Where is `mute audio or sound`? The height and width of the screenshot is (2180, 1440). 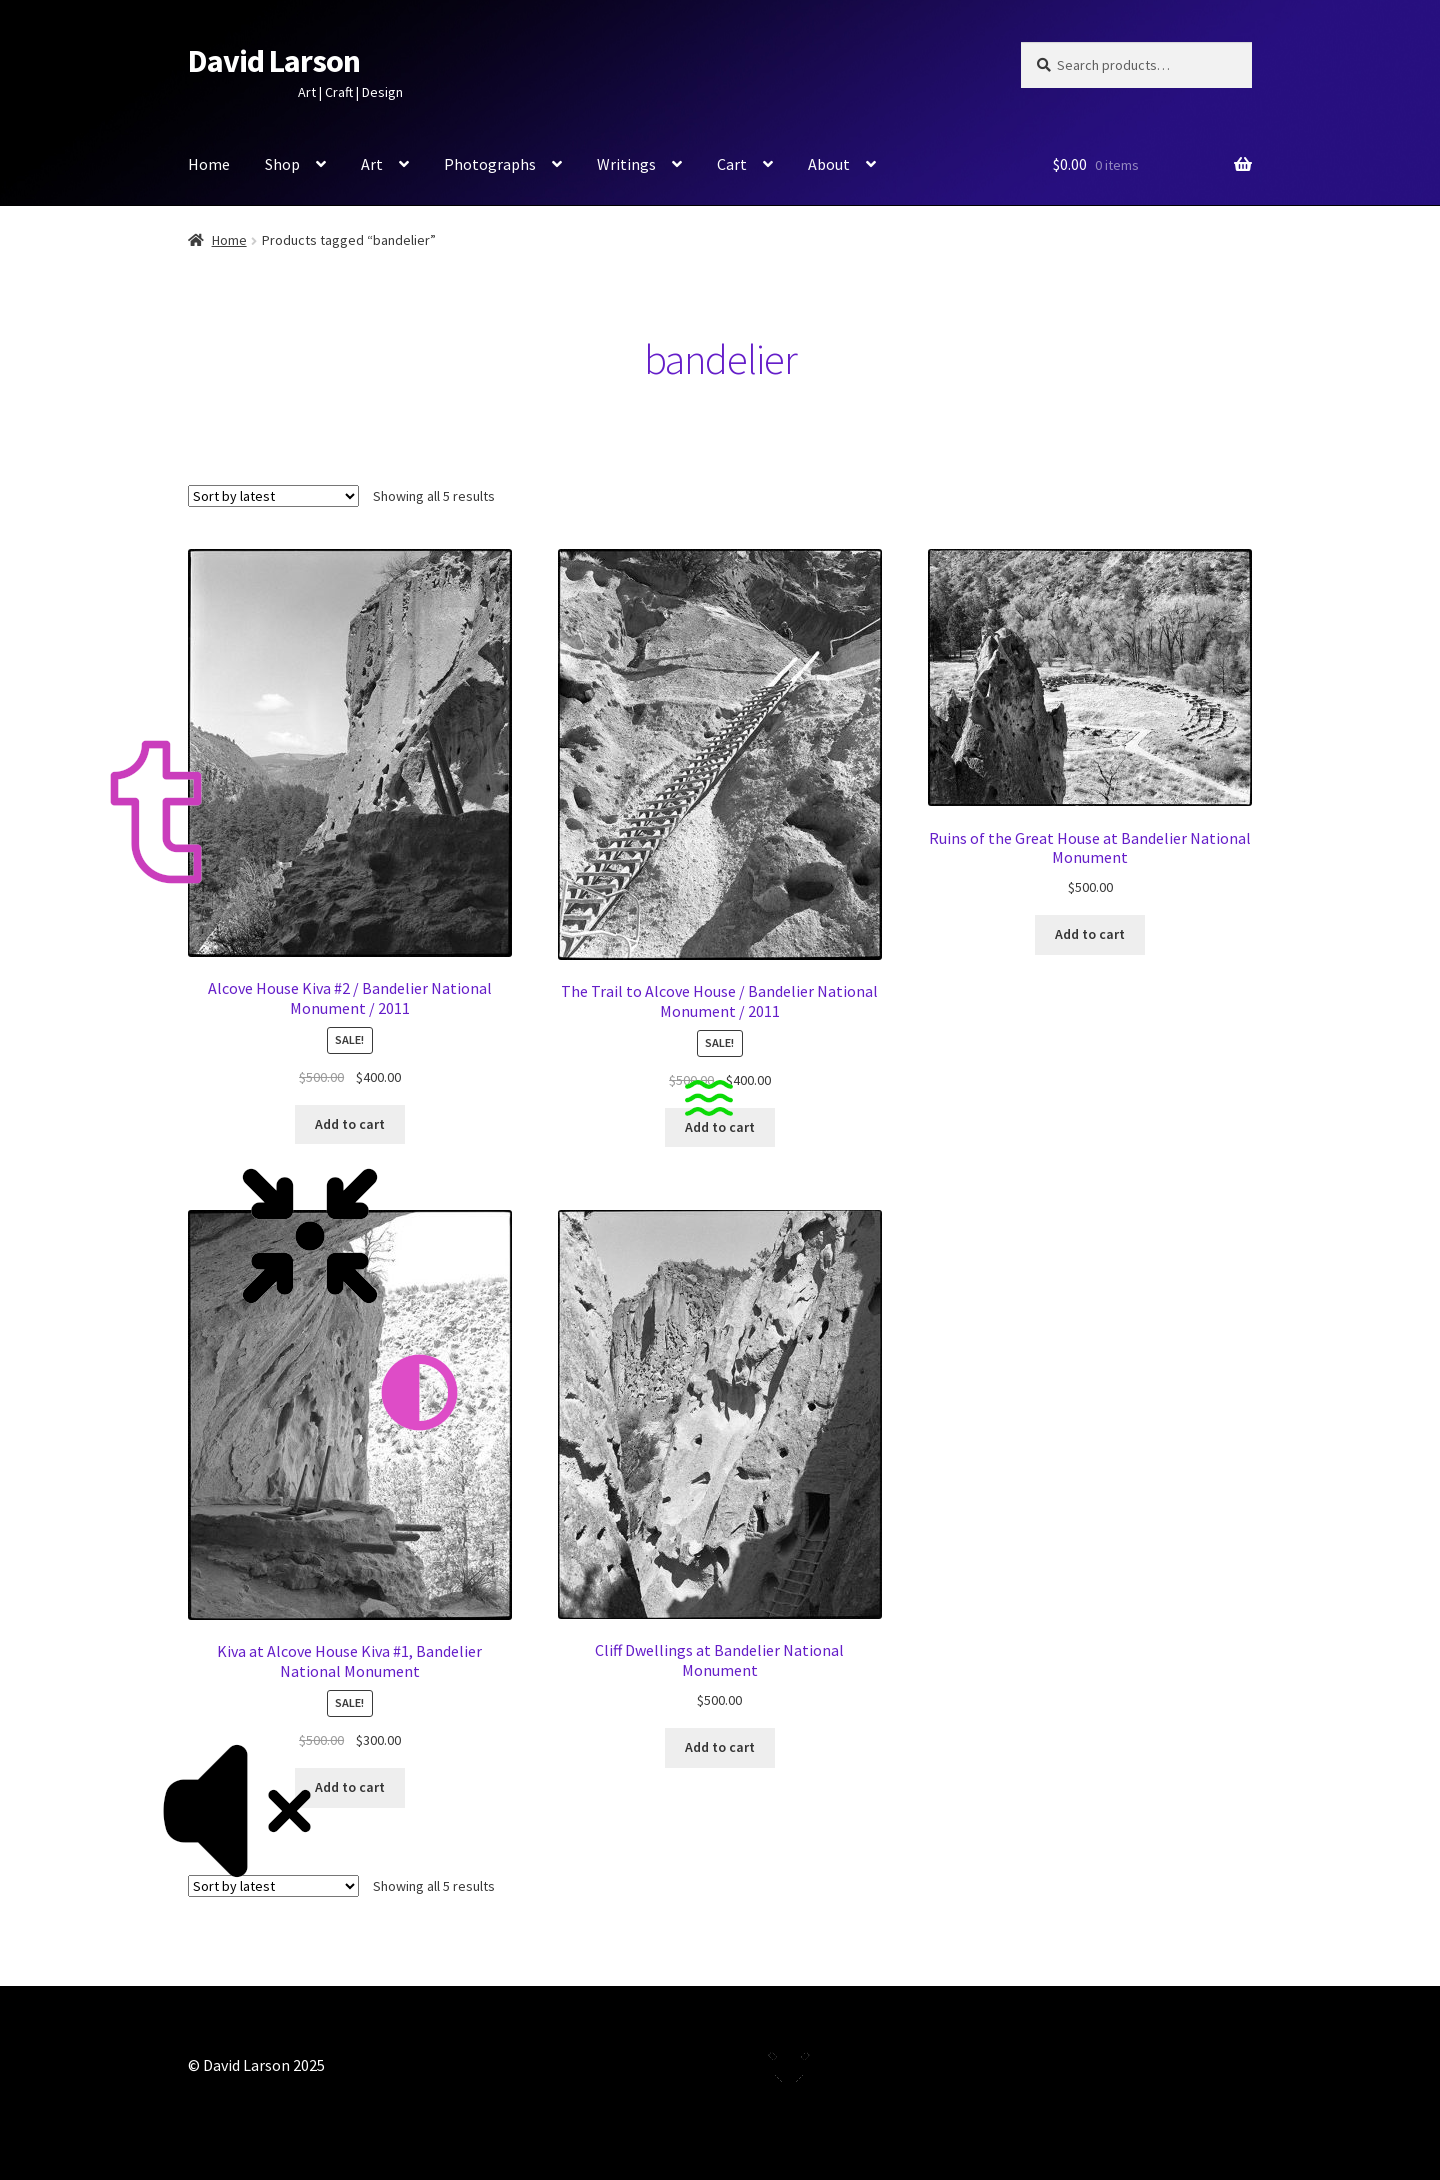
mute audio or sound is located at coordinates (237, 1811).